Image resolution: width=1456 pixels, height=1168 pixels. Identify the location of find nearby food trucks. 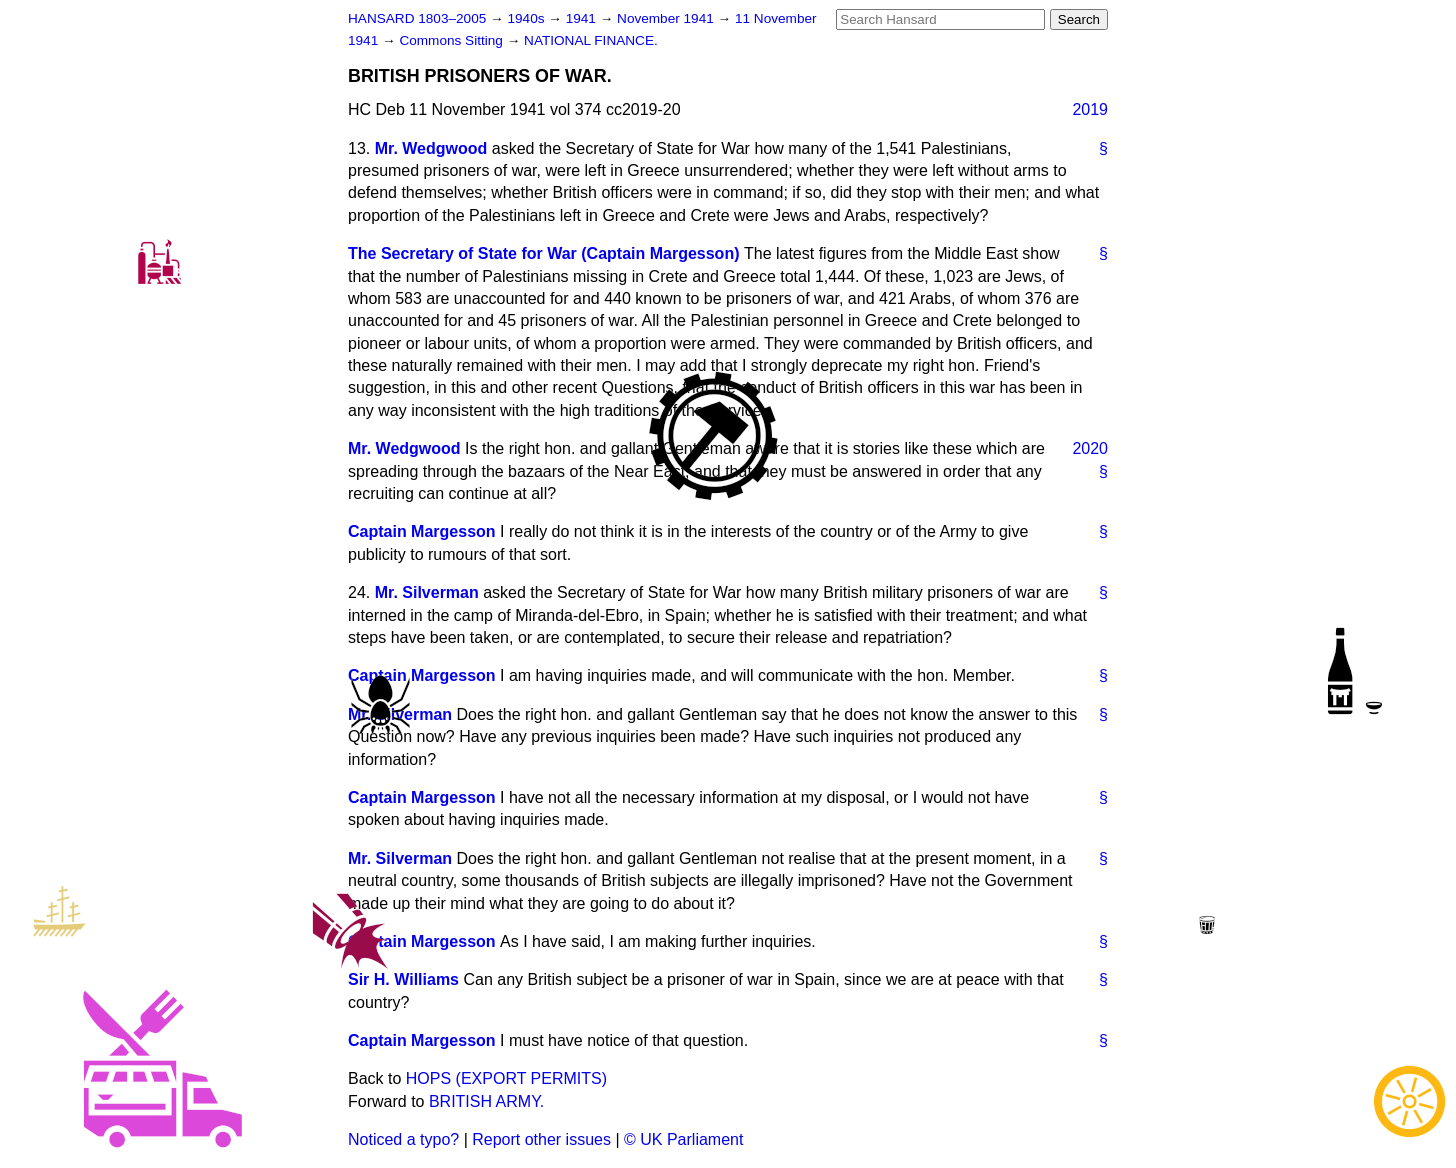
(162, 1068).